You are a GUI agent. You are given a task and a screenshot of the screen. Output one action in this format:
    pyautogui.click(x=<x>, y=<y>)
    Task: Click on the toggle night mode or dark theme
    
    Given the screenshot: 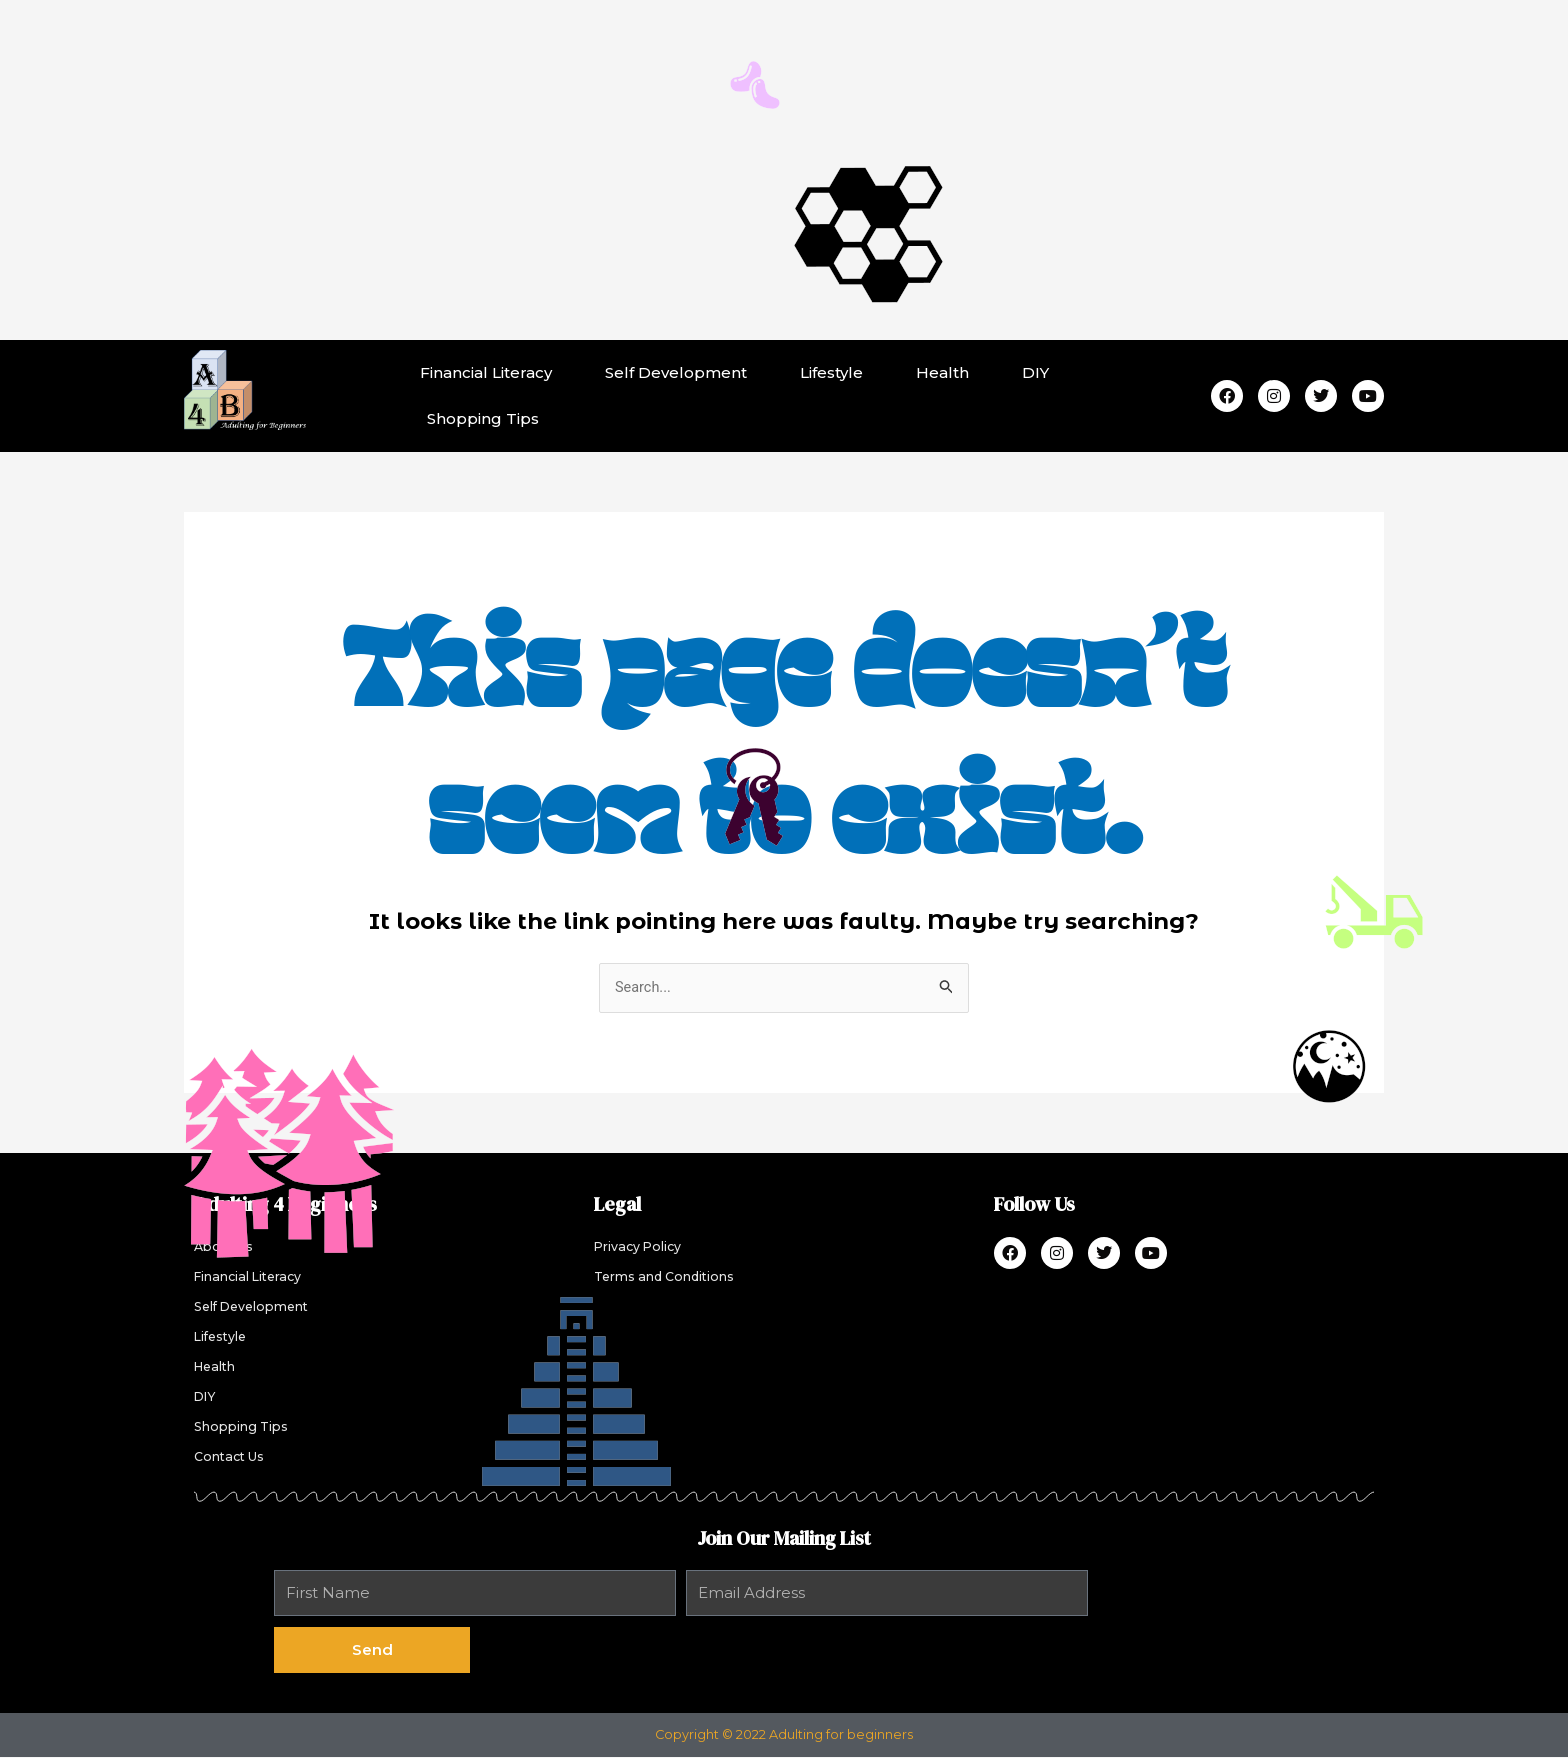 What is the action you would take?
    pyautogui.click(x=1329, y=1066)
    